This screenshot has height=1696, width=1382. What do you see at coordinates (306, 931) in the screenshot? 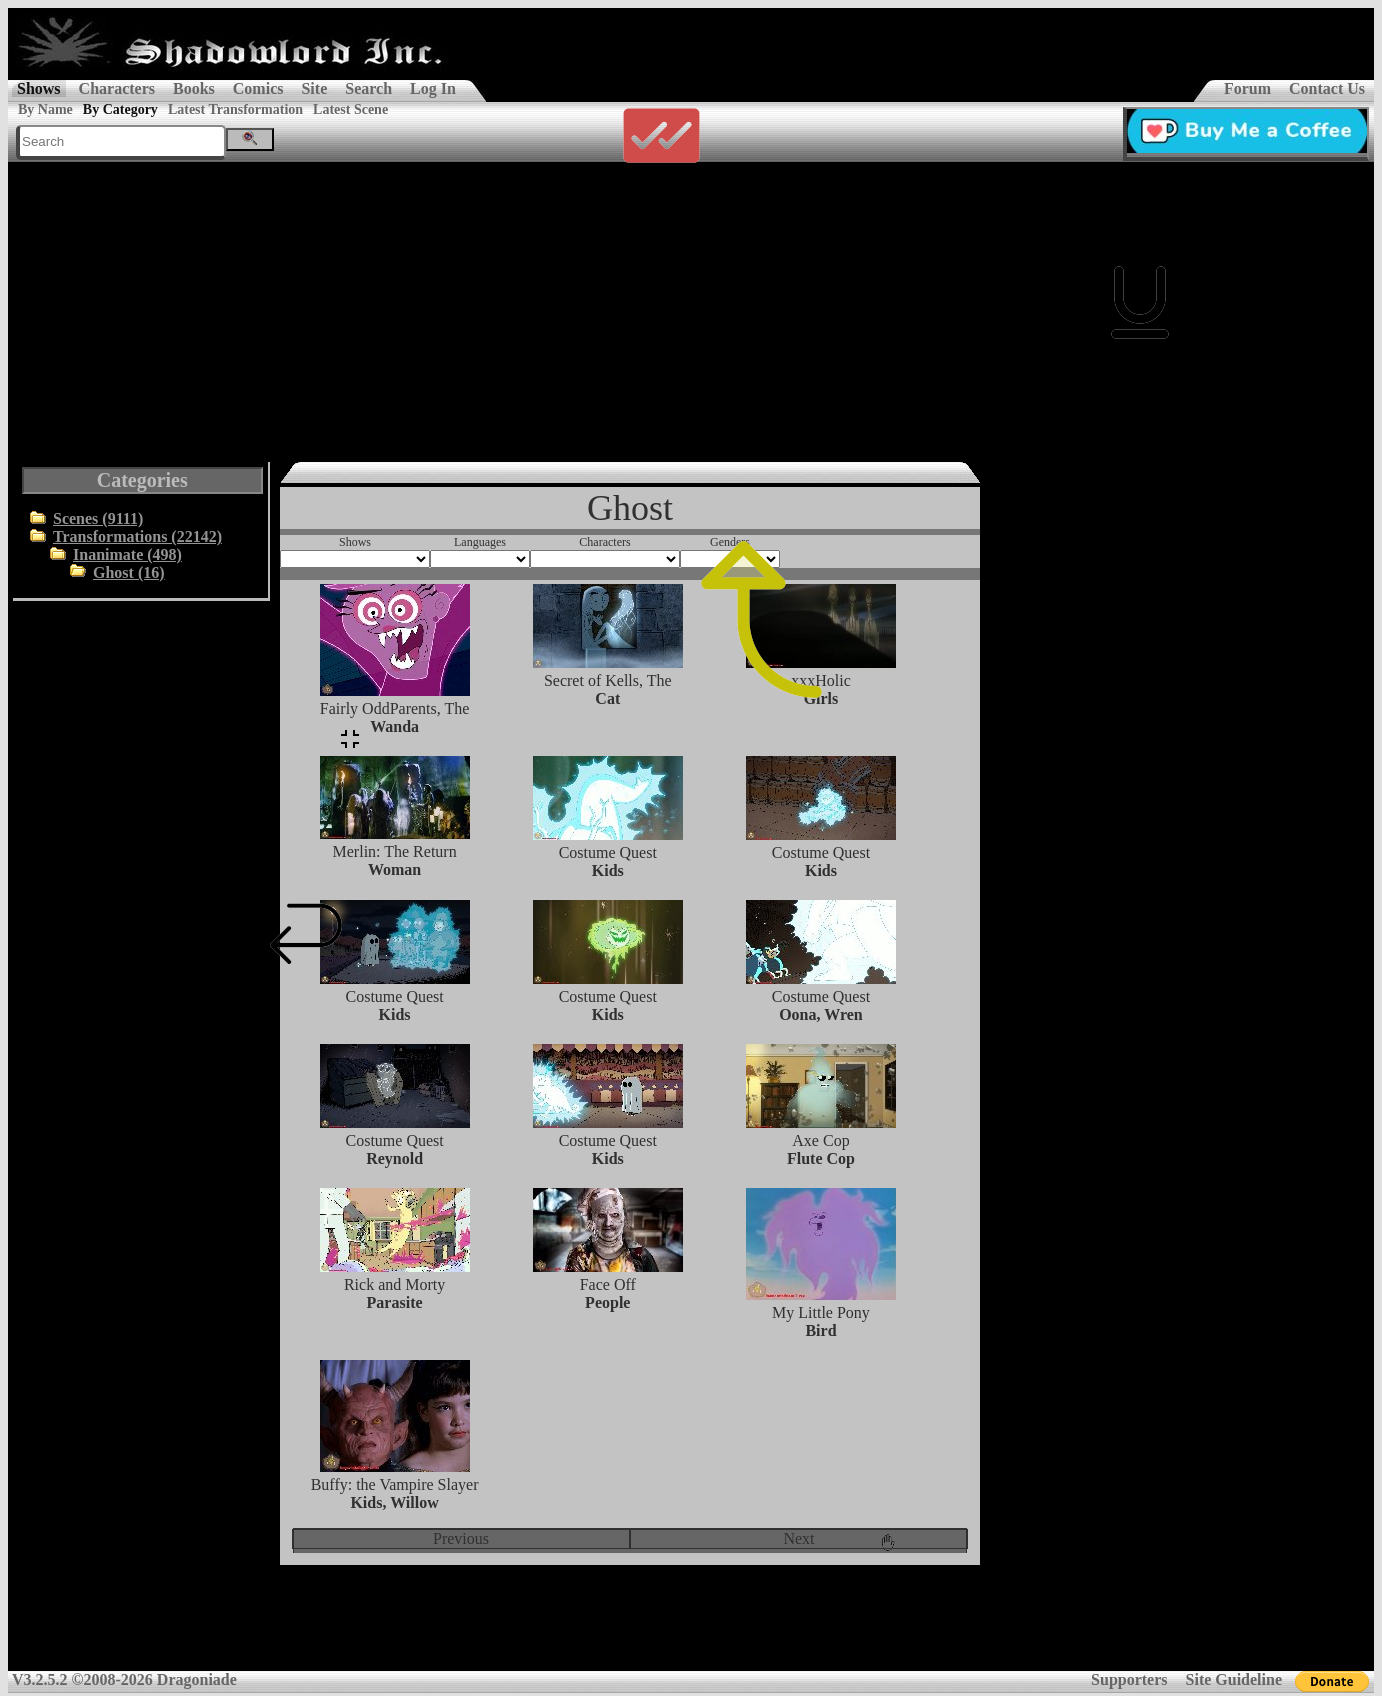
I see `undo or go back to previous state` at bounding box center [306, 931].